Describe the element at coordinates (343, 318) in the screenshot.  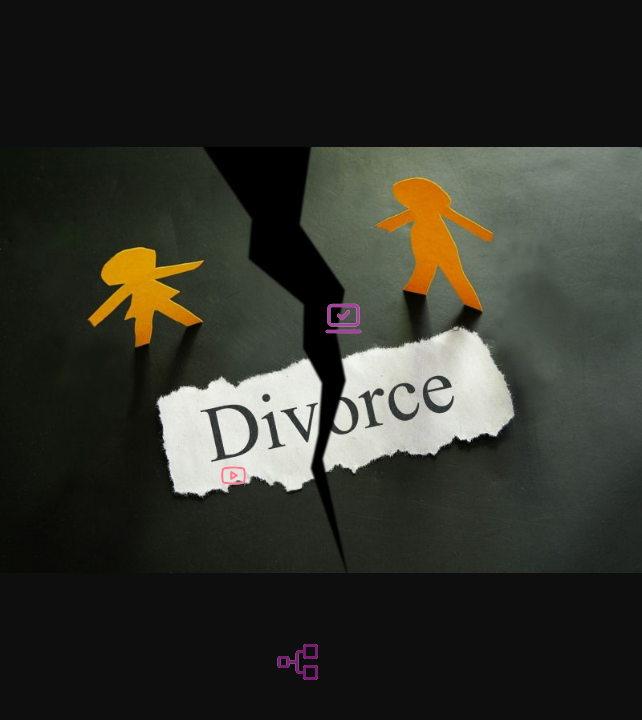
I see `device verification complete` at that location.